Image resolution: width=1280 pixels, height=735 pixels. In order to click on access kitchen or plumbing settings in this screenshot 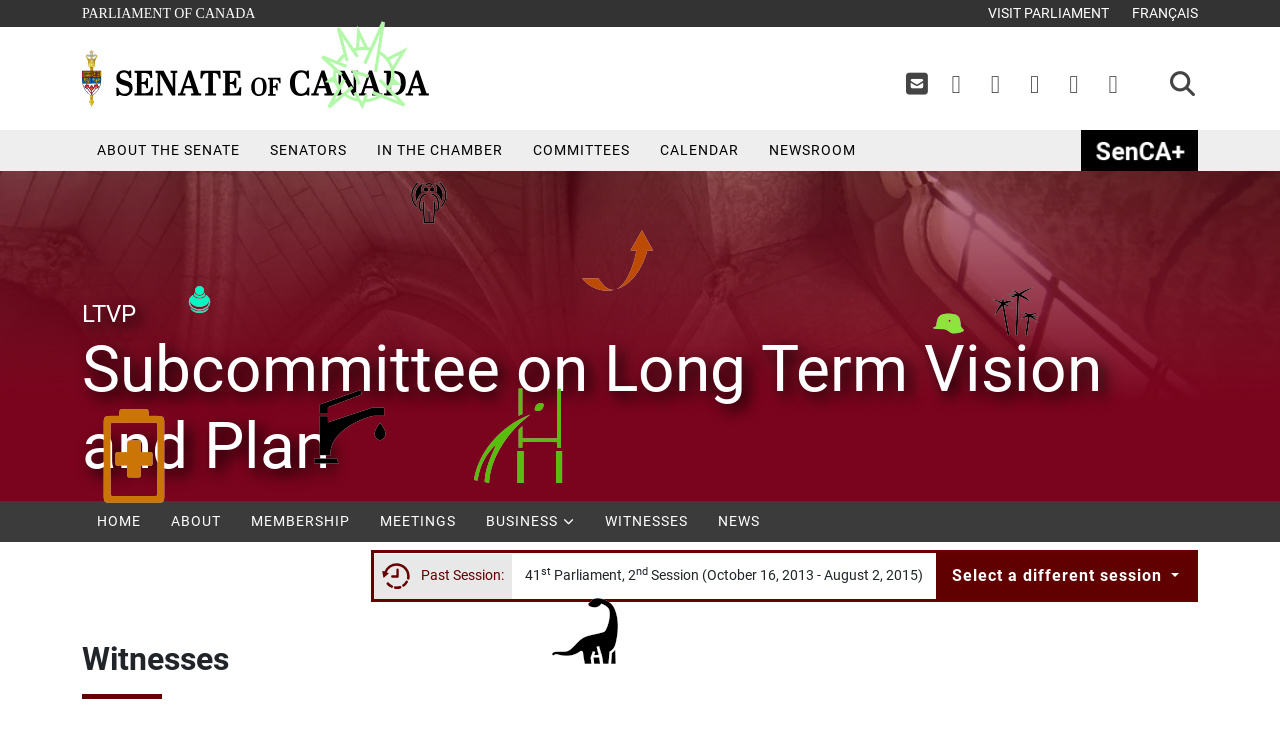, I will do `click(352, 423)`.